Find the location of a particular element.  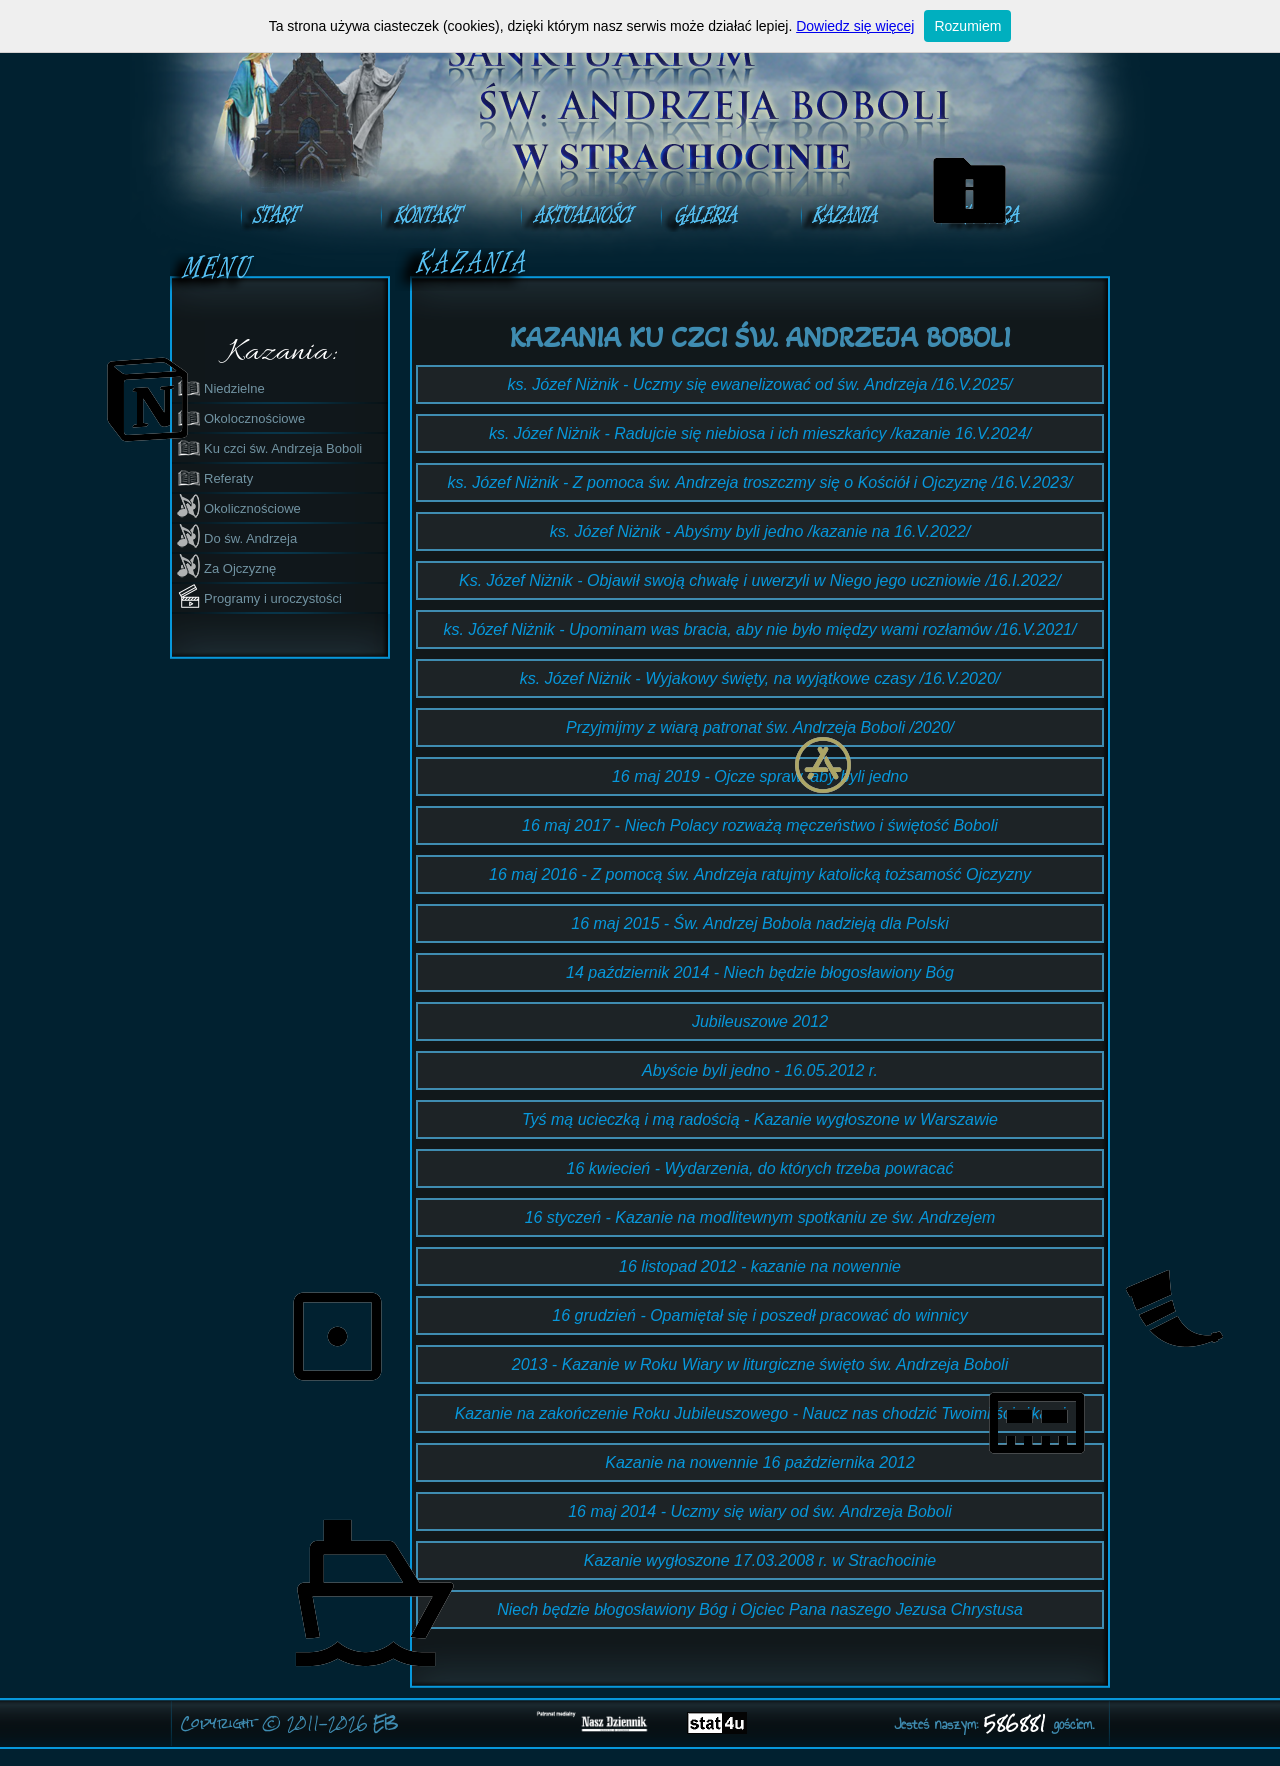

open Notion app is located at coordinates (147, 399).